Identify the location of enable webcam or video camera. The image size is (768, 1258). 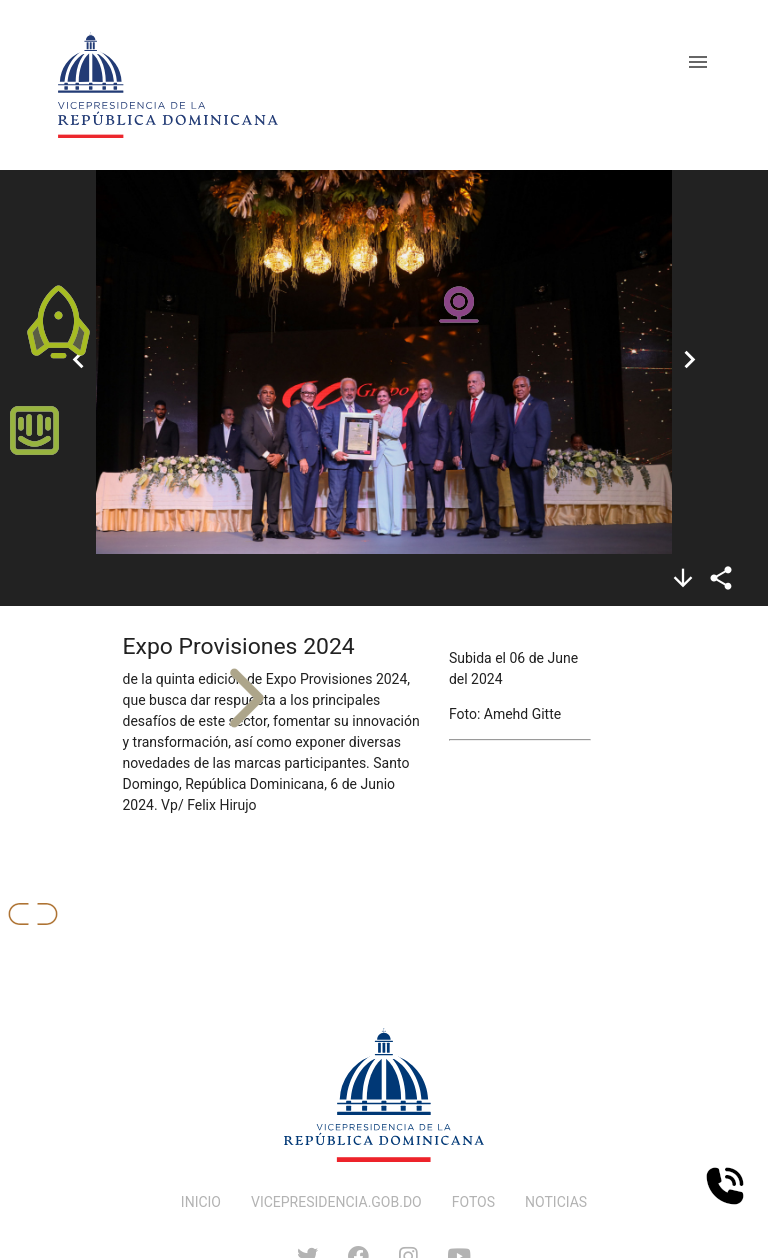
(459, 306).